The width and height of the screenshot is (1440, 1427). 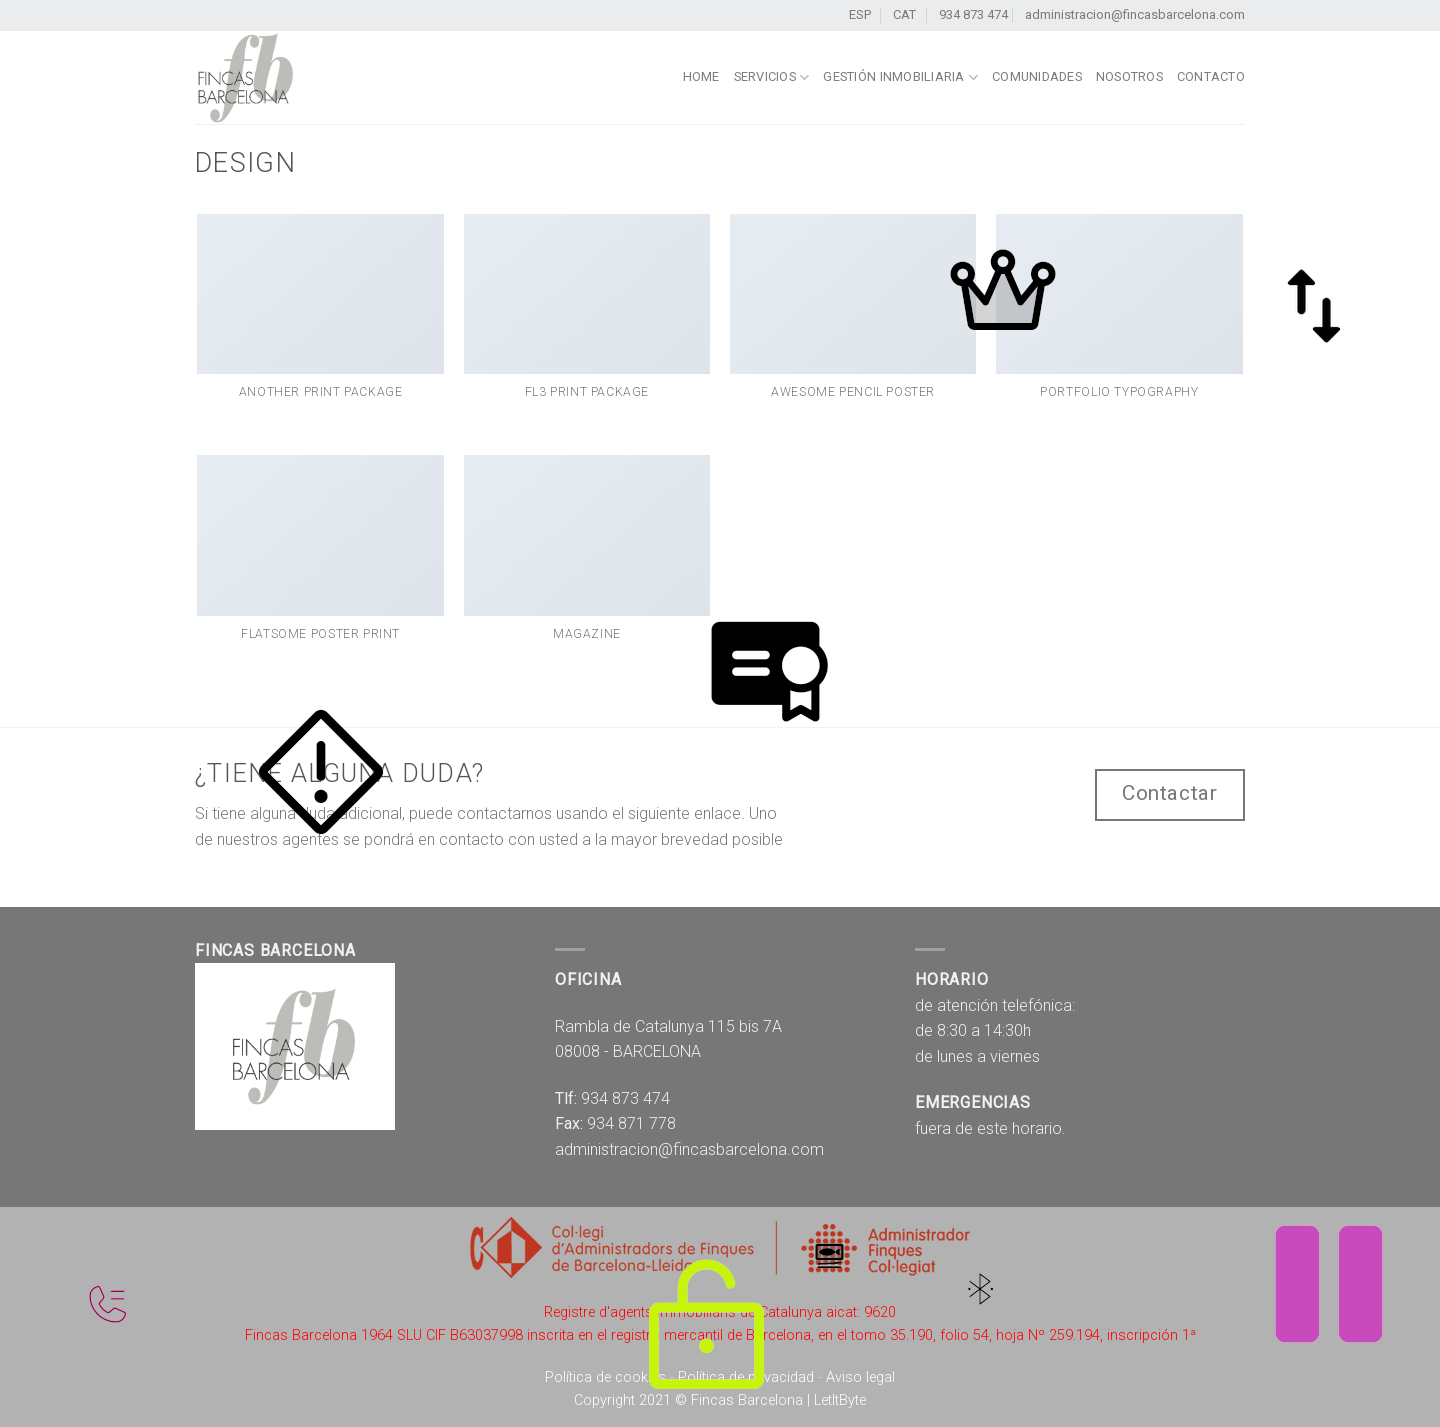 I want to click on indicates an active bluetooth connection, so click(x=980, y=1289).